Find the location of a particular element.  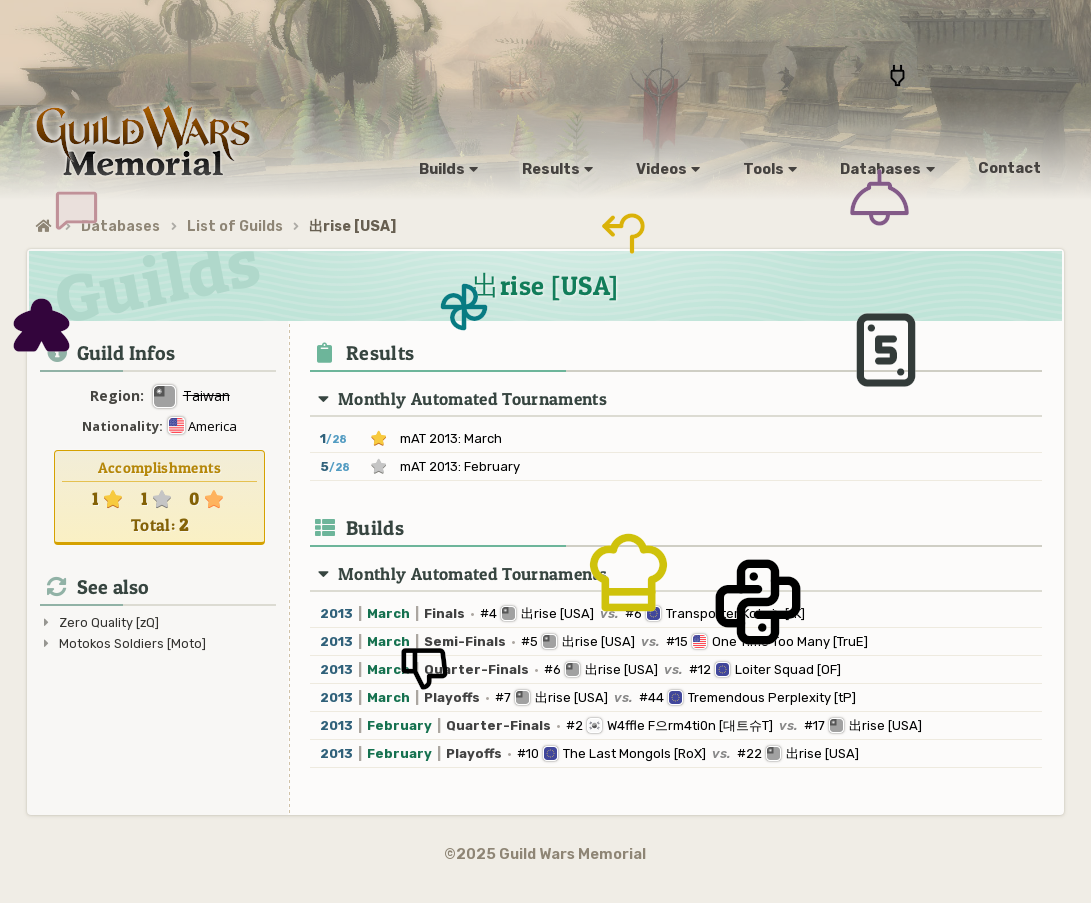

access renewable energy settings is located at coordinates (464, 307).